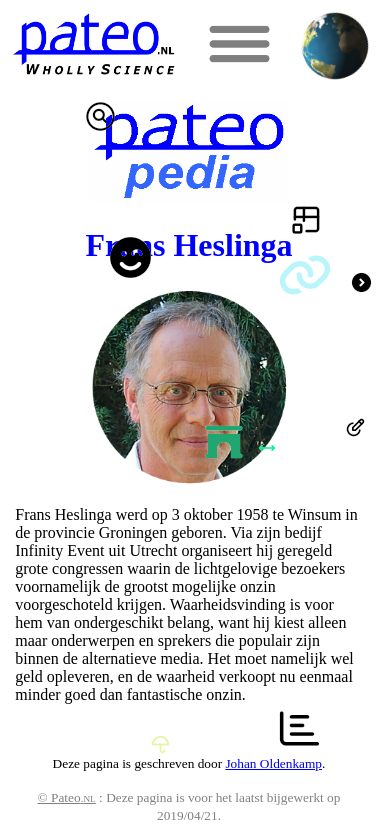 Image resolution: width=378 pixels, height=840 pixels. What do you see at coordinates (100, 116) in the screenshot?
I see `tap to search` at bounding box center [100, 116].